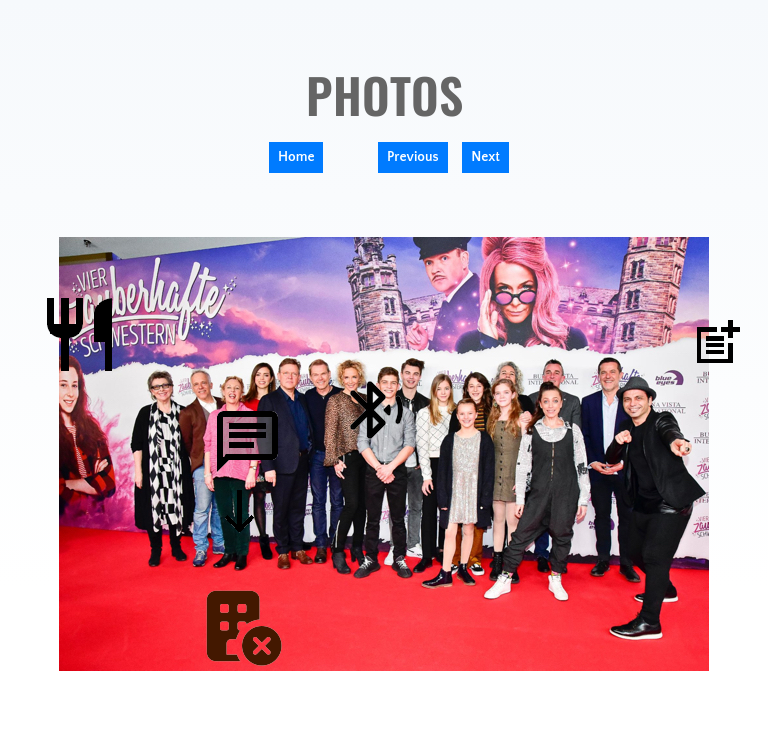 The image size is (768, 735). Describe the element at coordinates (717, 343) in the screenshot. I see `create a new post or document` at that location.